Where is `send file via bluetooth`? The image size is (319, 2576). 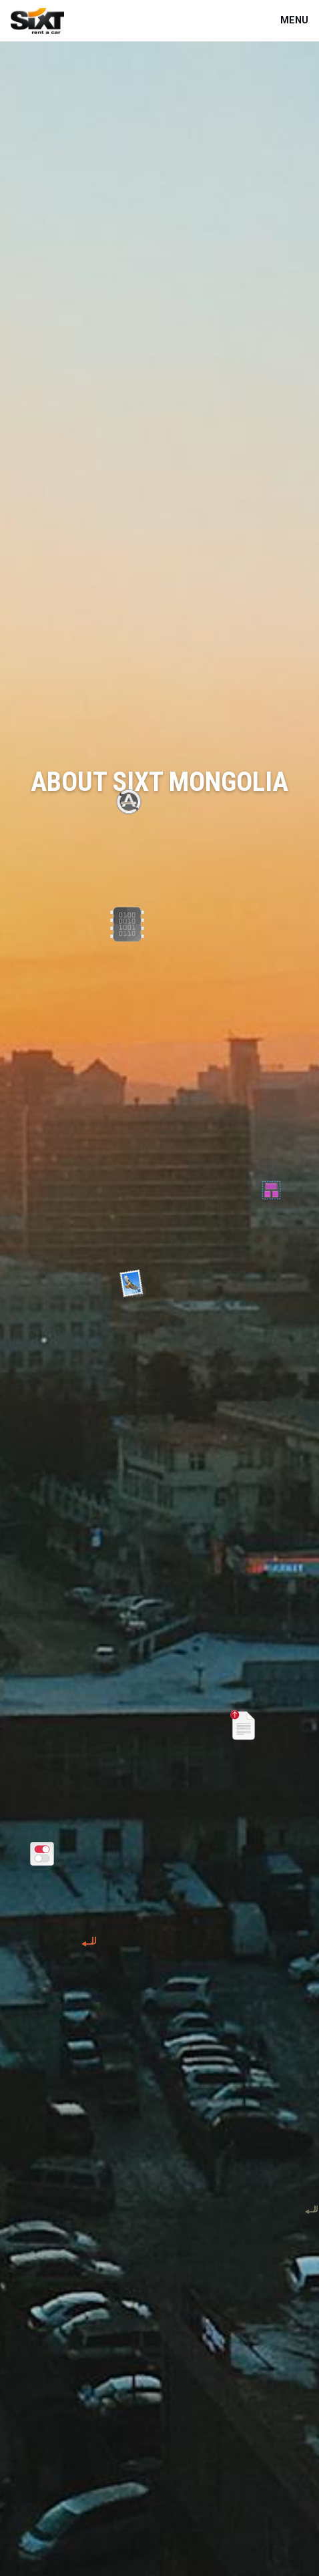
send file via bluetooth is located at coordinates (244, 1726).